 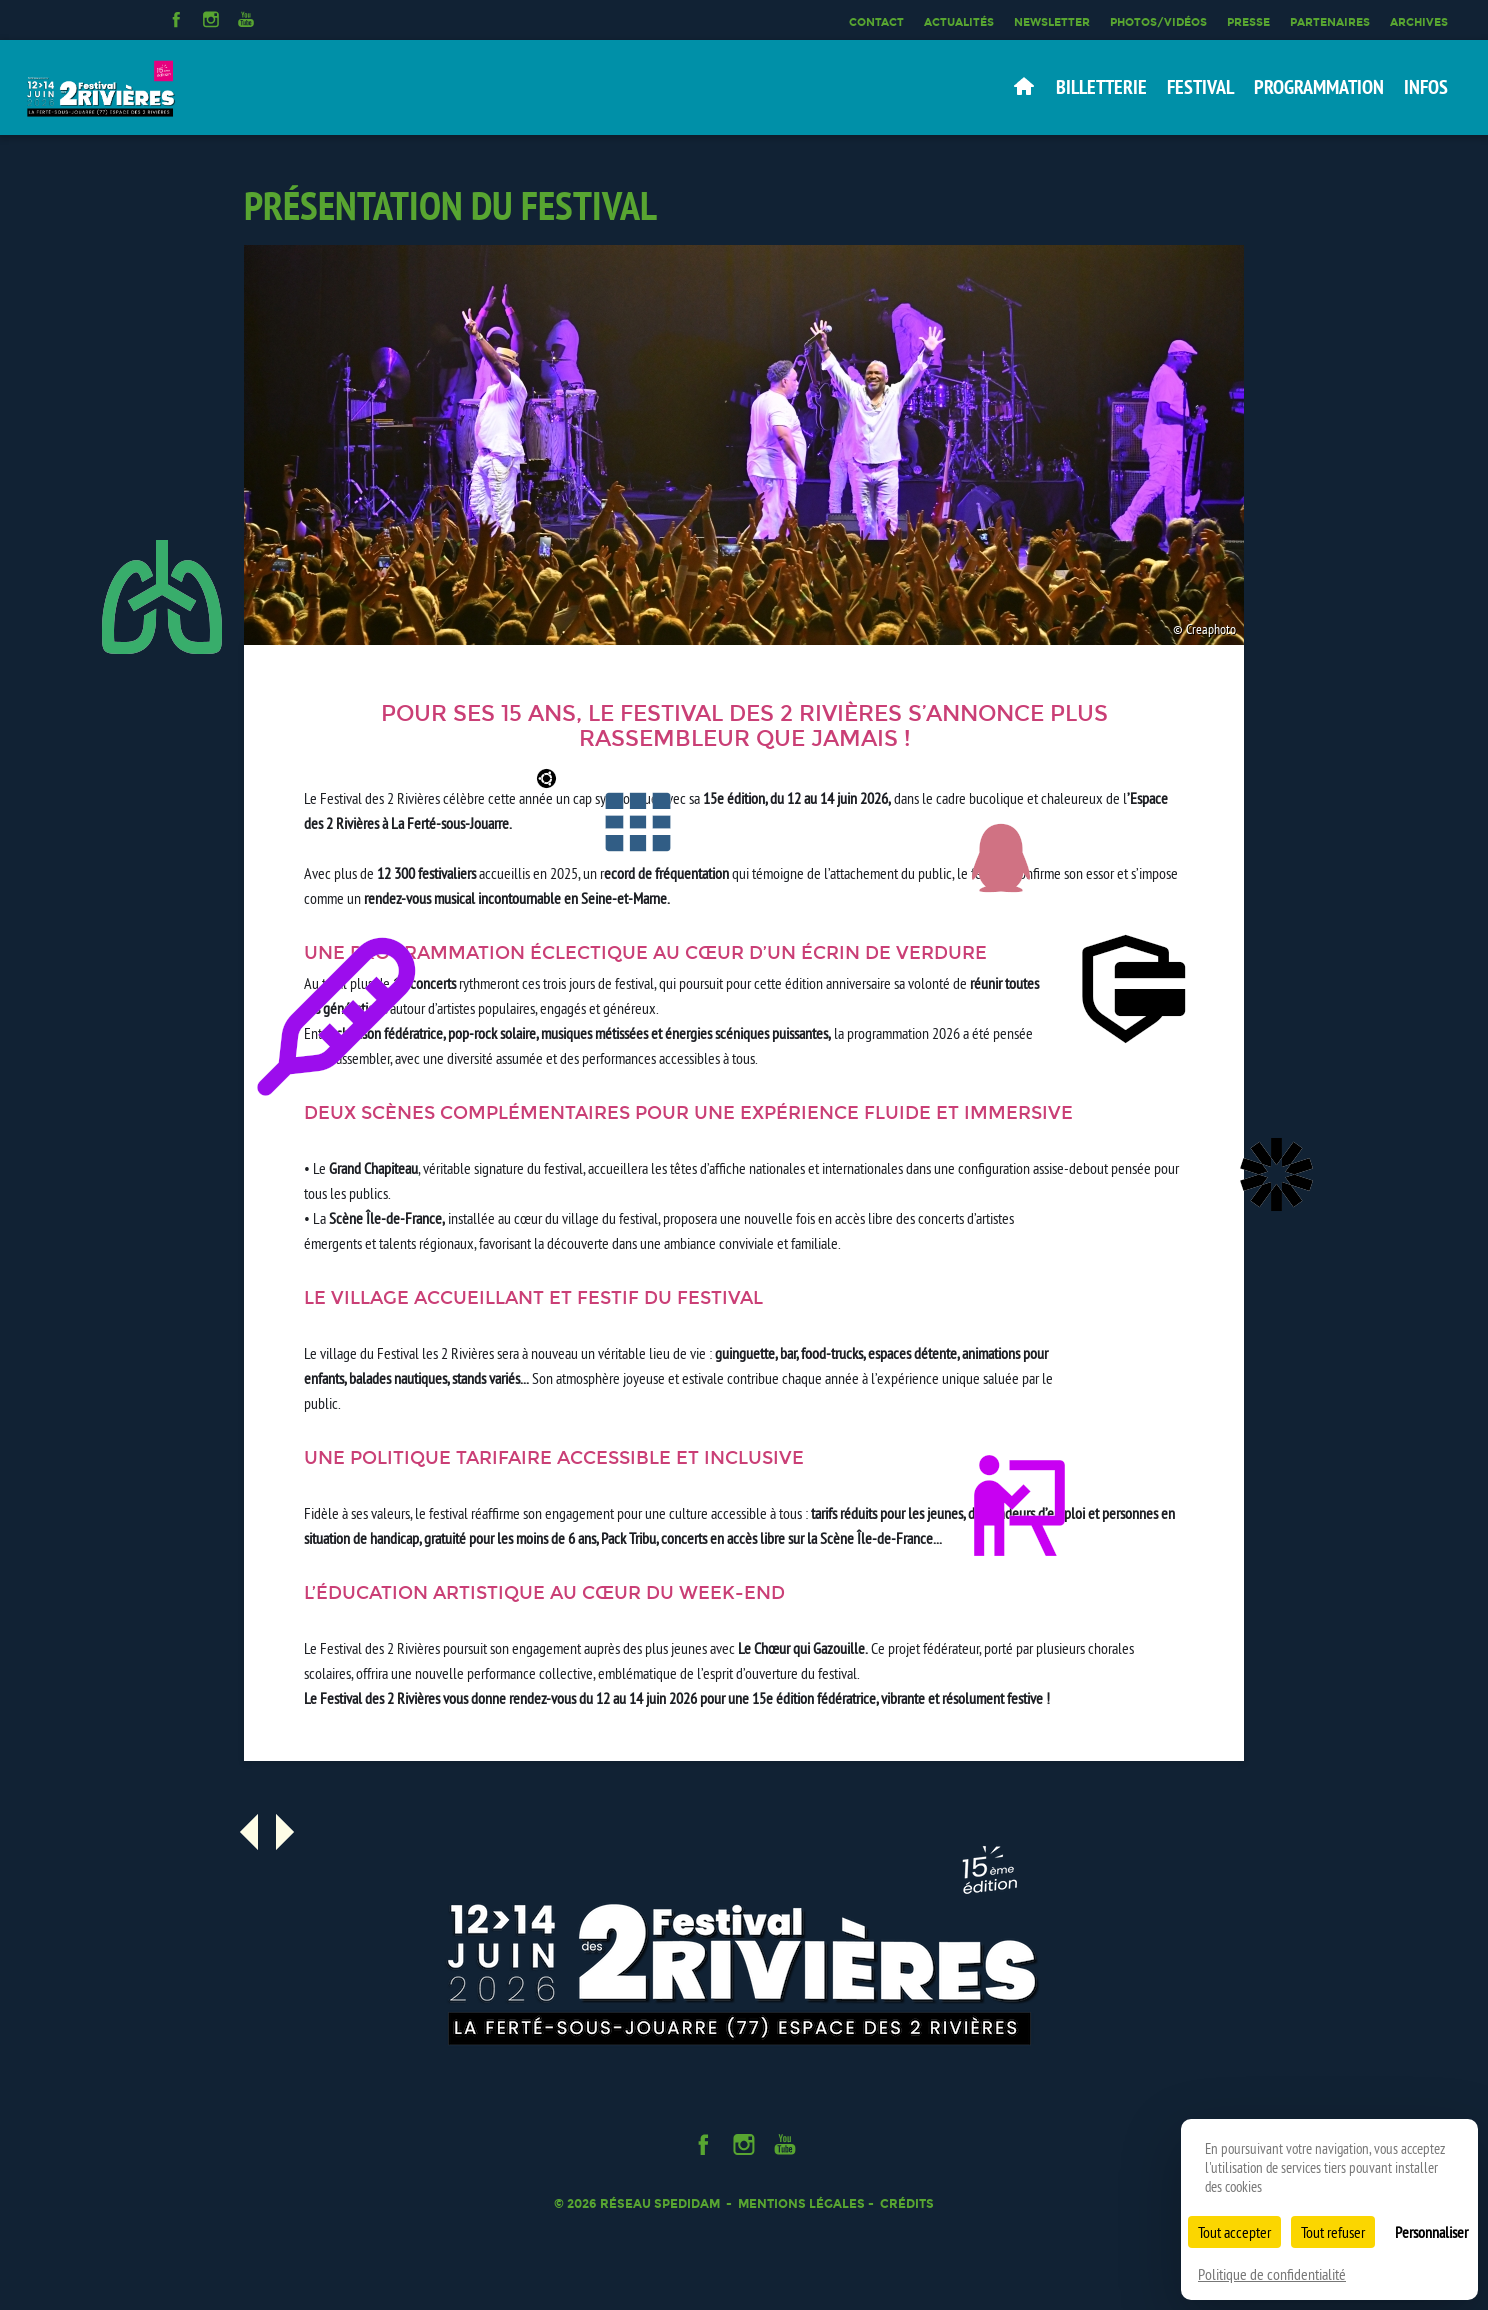 What do you see at coordinates (335, 1018) in the screenshot?
I see `check temperature or health readings` at bounding box center [335, 1018].